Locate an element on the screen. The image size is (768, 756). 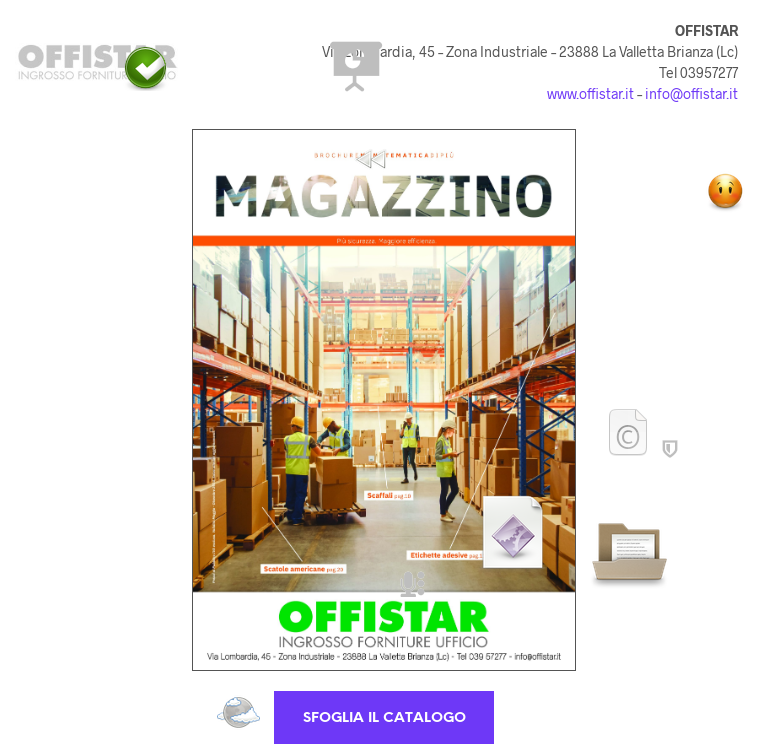
microphone input level is high is located at coordinates (412, 583).